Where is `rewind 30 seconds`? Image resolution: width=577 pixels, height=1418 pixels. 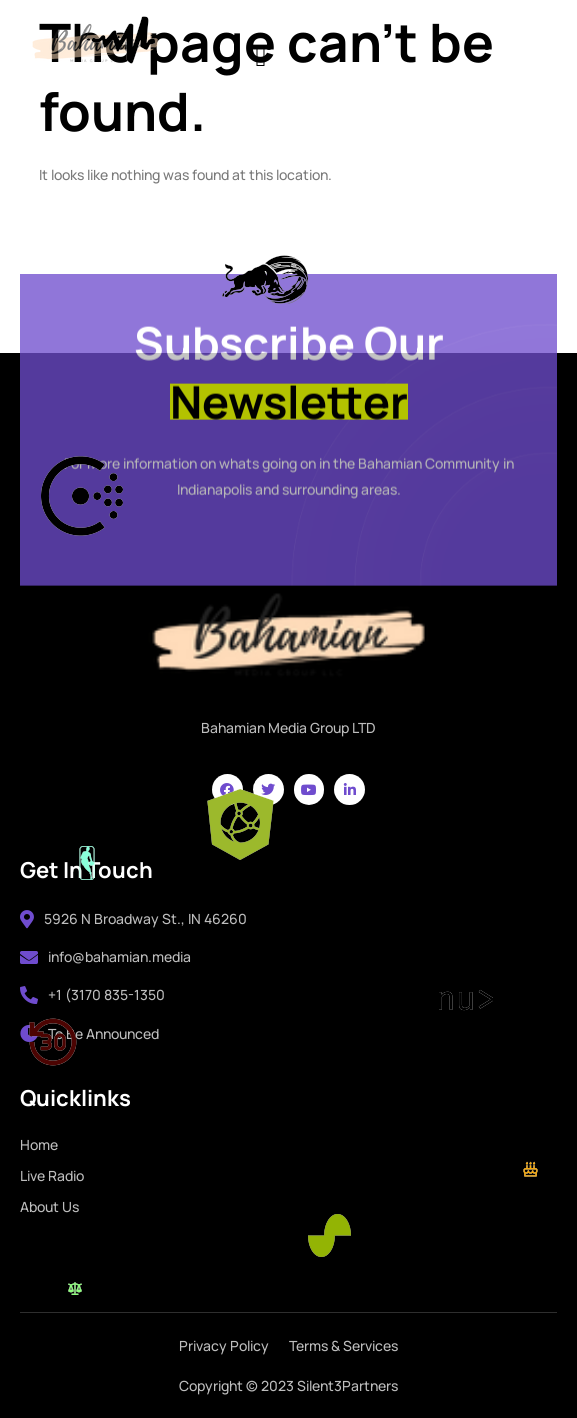
rewind 30 seconds is located at coordinates (53, 1042).